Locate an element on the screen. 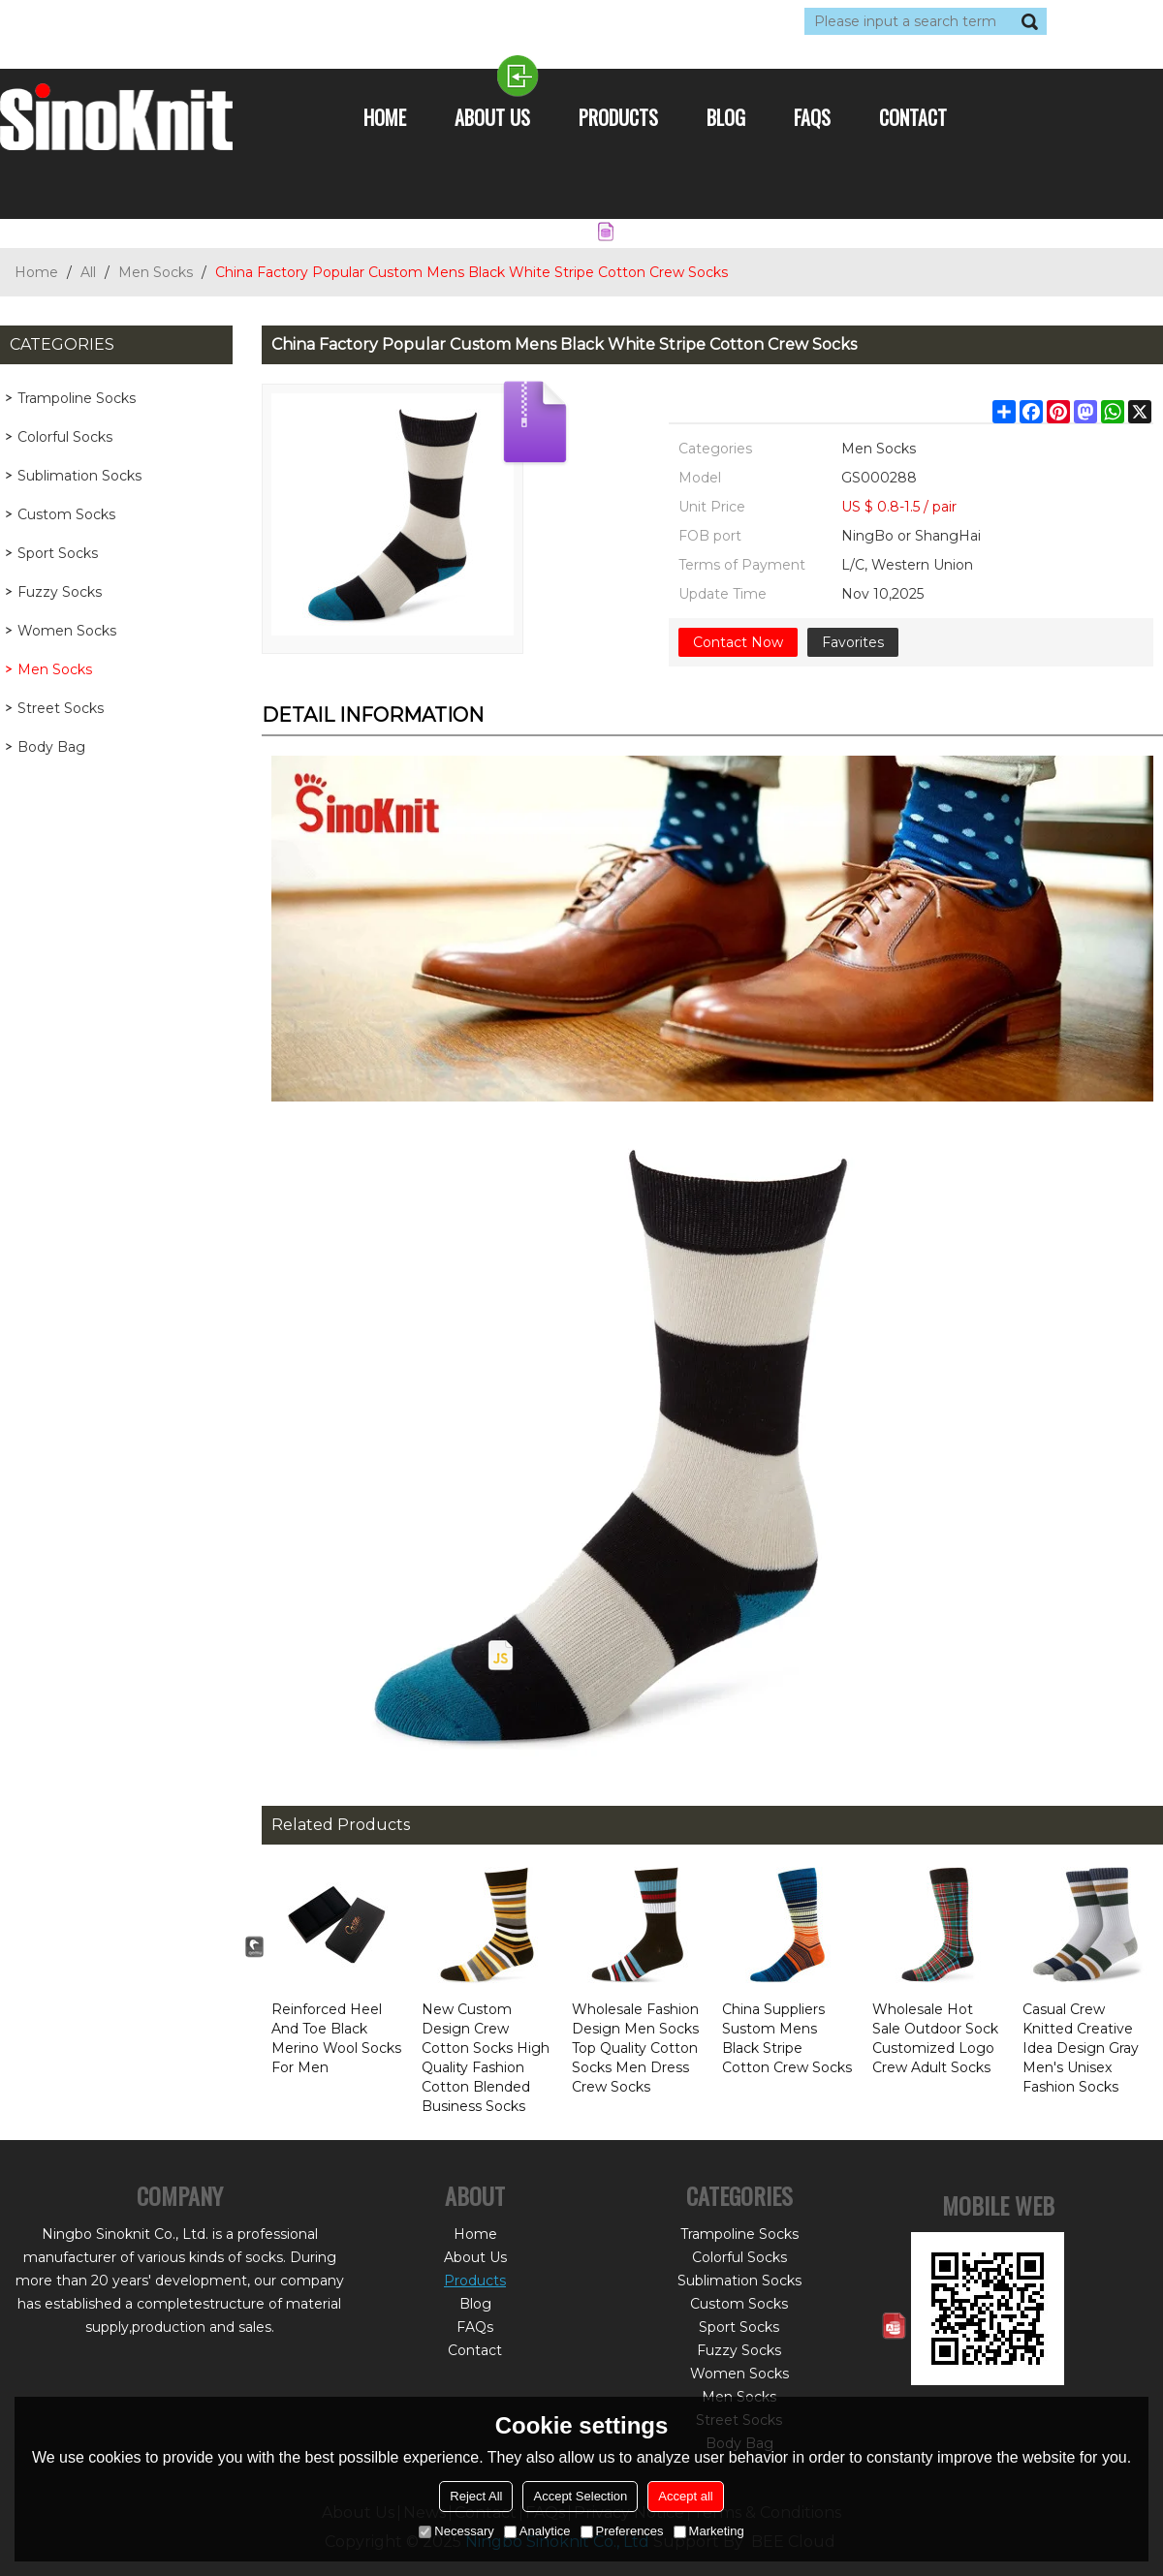 Image resolution: width=1163 pixels, height=2576 pixels. a javascript file in the file system is located at coordinates (500, 1655).